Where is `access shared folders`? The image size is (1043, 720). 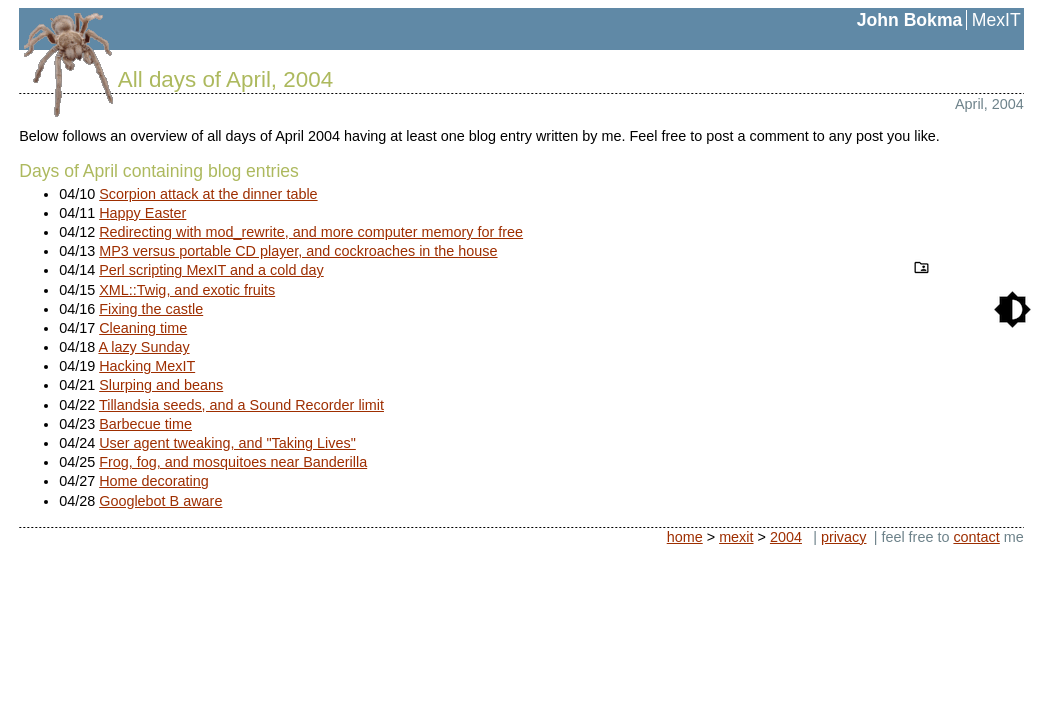
access shared folders is located at coordinates (921, 267).